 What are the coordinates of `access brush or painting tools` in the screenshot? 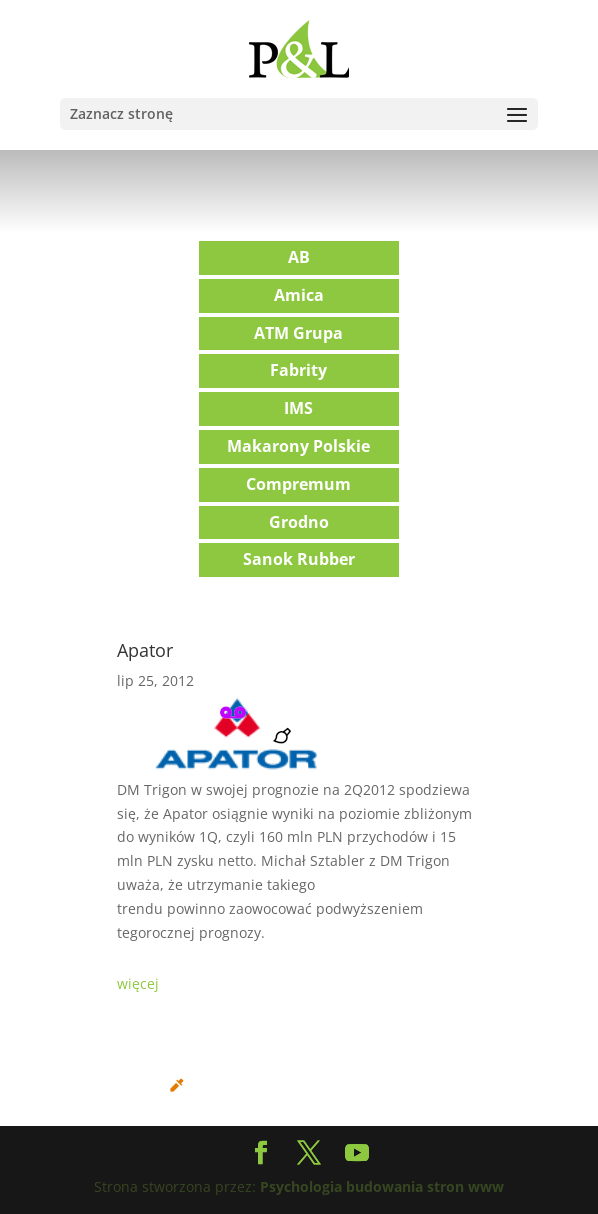 It's located at (282, 736).